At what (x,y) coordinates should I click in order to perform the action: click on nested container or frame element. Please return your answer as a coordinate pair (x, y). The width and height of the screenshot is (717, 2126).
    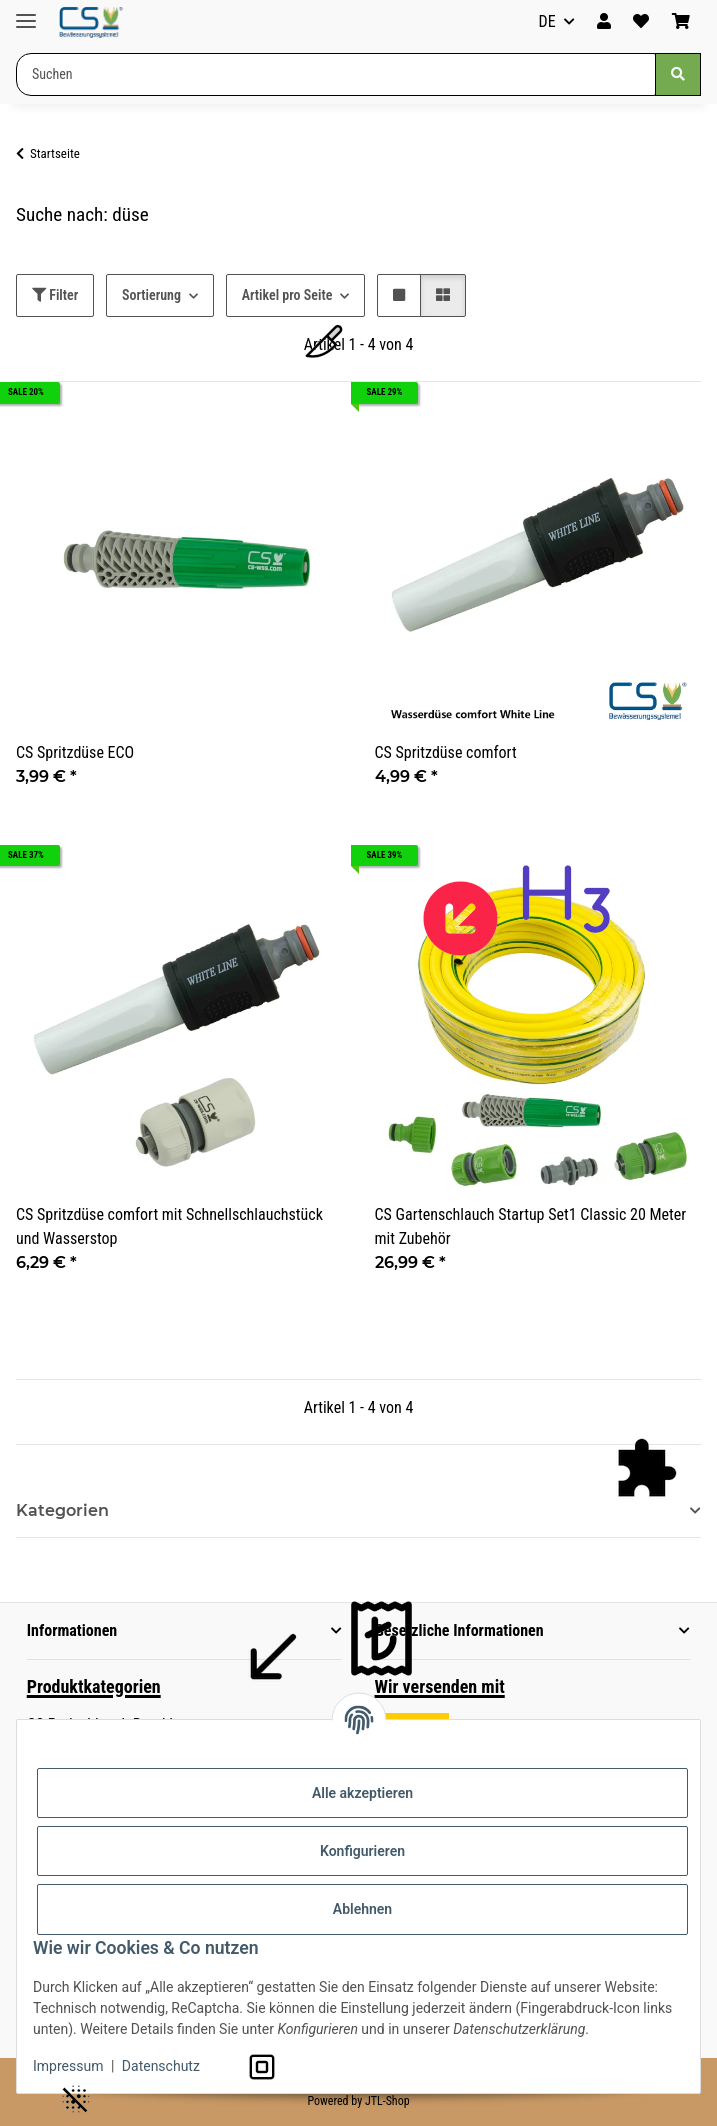
    Looking at the image, I should click on (262, 2067).